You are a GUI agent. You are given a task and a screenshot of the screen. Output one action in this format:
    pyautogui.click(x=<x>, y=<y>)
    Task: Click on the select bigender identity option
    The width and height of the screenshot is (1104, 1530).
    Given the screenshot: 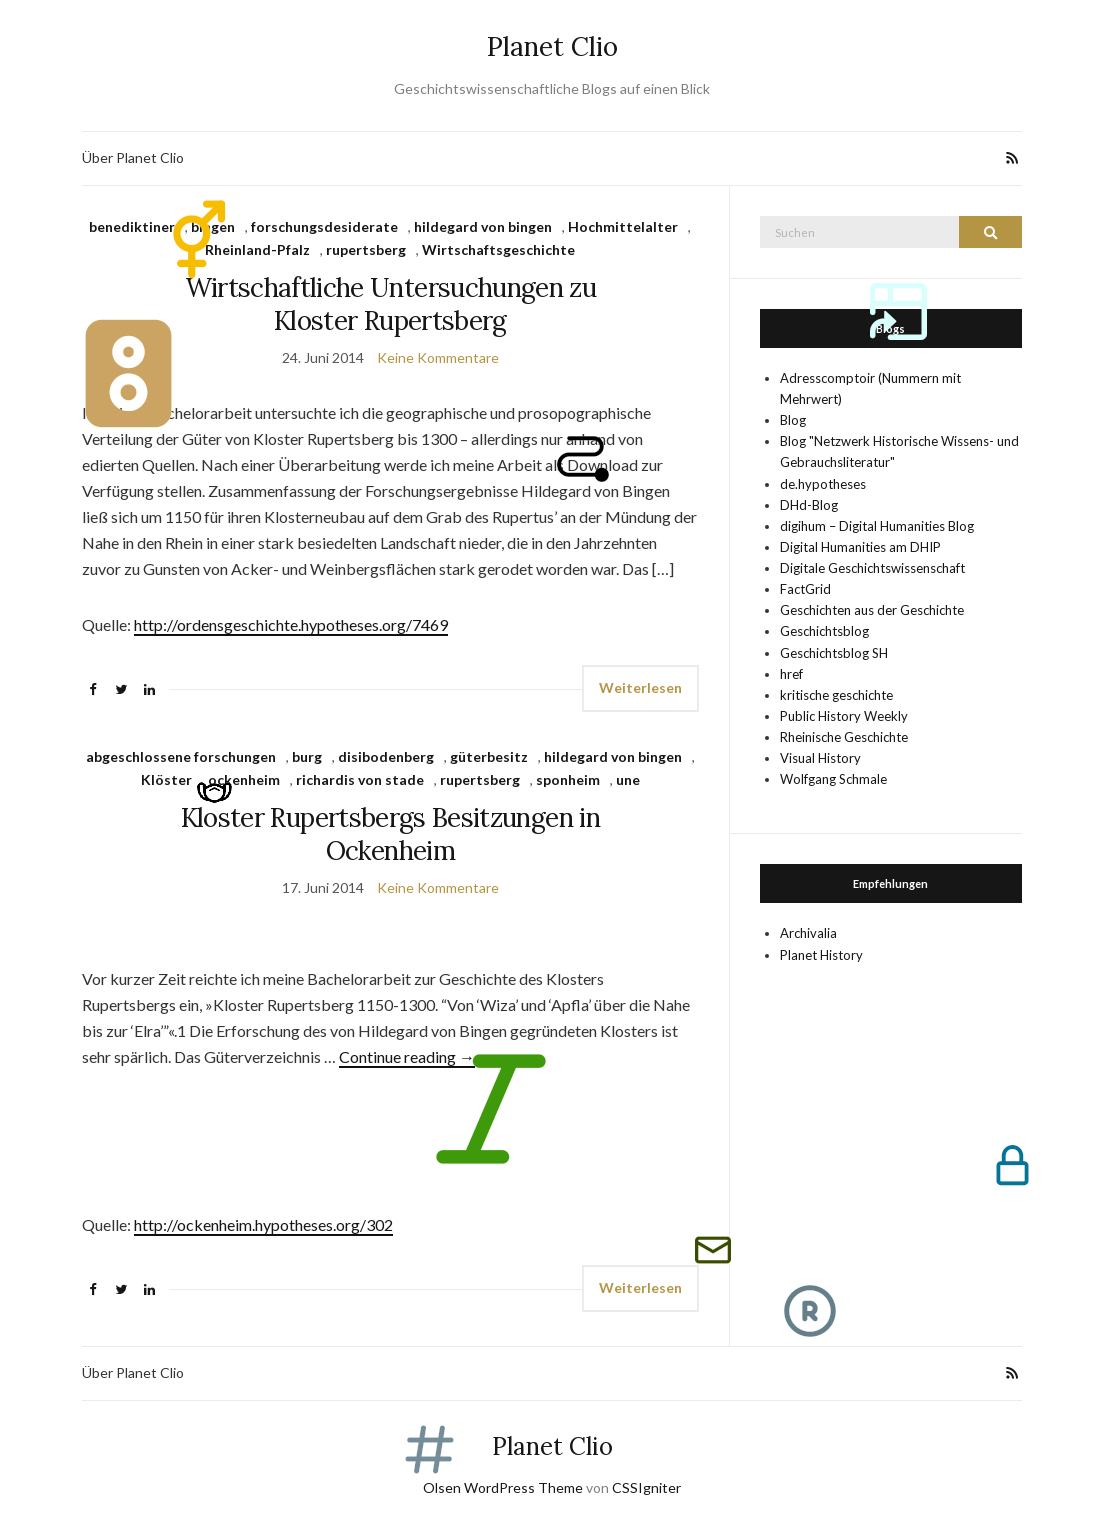 What is the action you would take?
    pyautogui.click(x=195, y=237)
    